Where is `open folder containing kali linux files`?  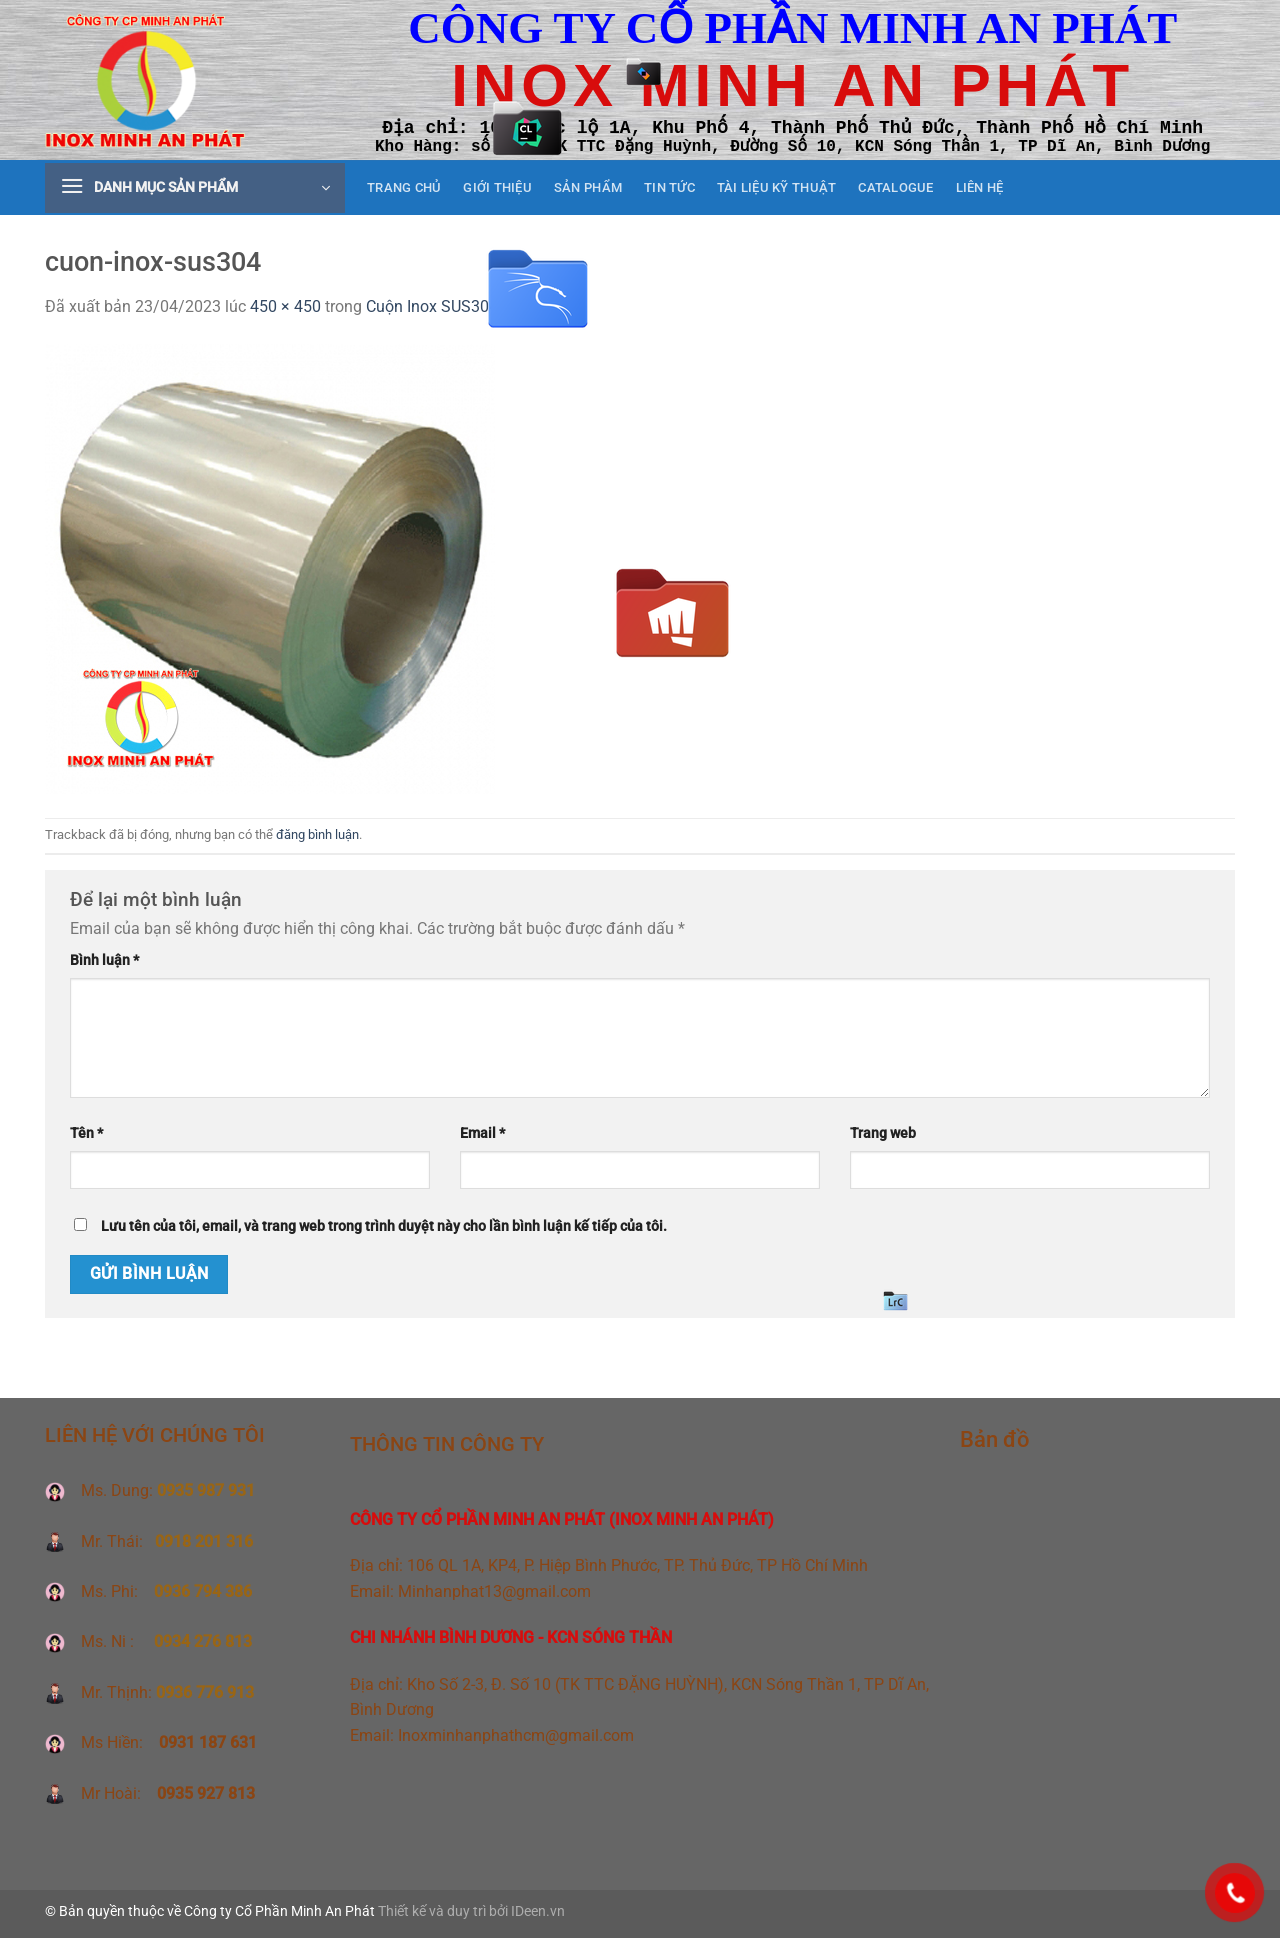 open folder containing kali linux files is located at coordinates (537, 291).